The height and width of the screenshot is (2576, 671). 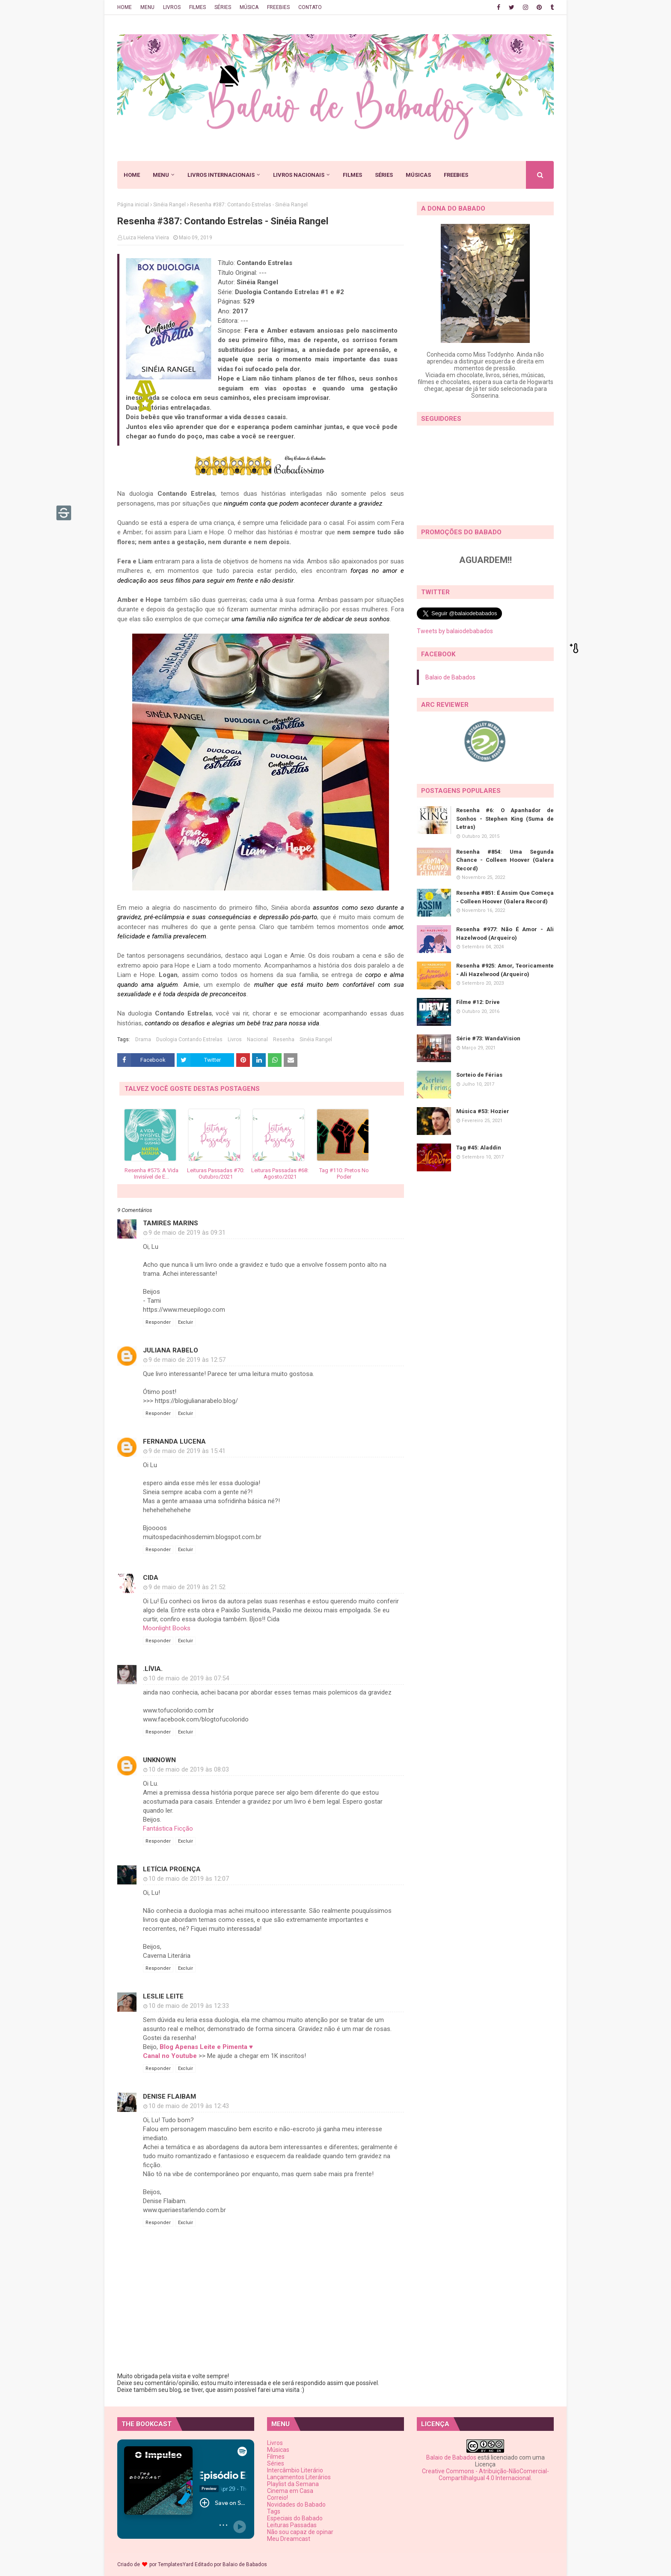 What do you see at coordinates (575, 648) in the screenshot?
I see `increase temperature setting` at bounding box center [575, 648].